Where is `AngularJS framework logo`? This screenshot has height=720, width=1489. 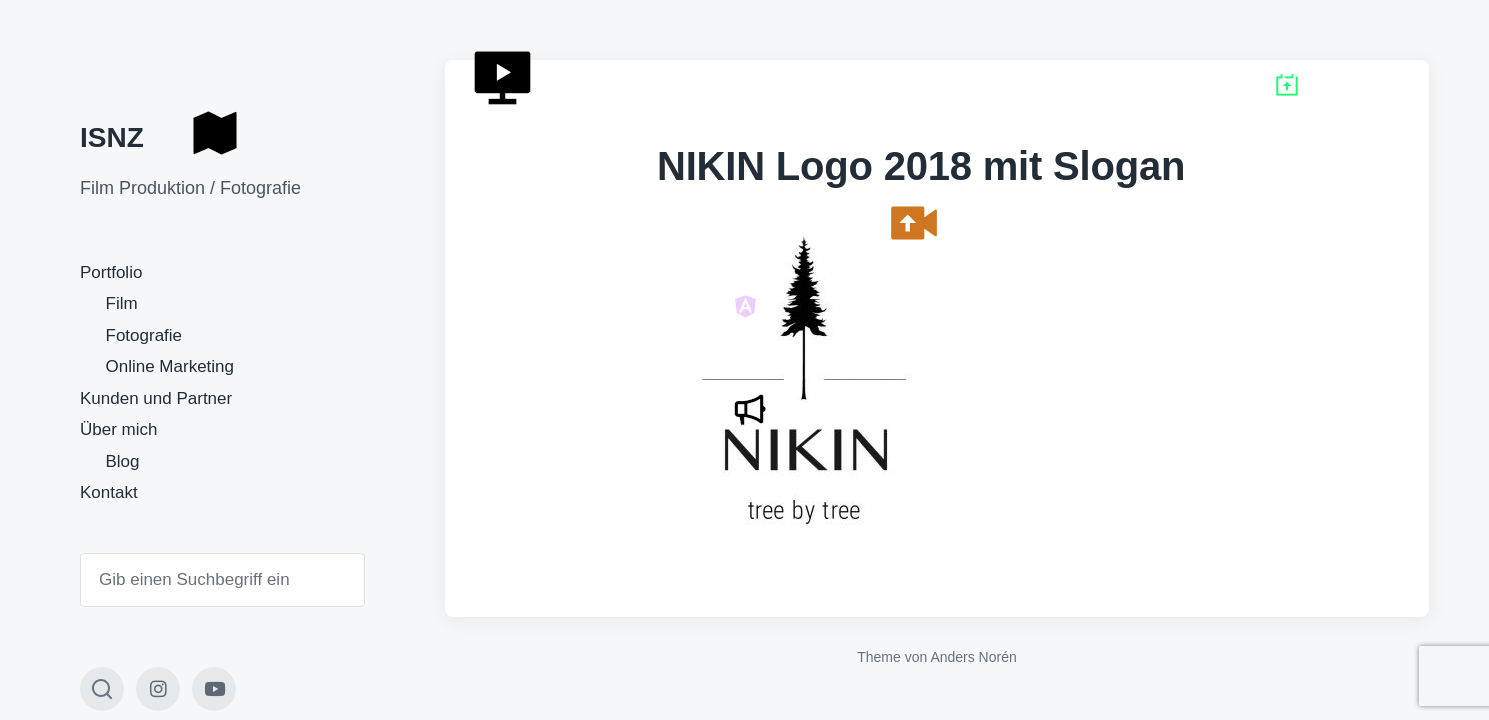
AngularJS framework logo is located at coordinates (745, 306).